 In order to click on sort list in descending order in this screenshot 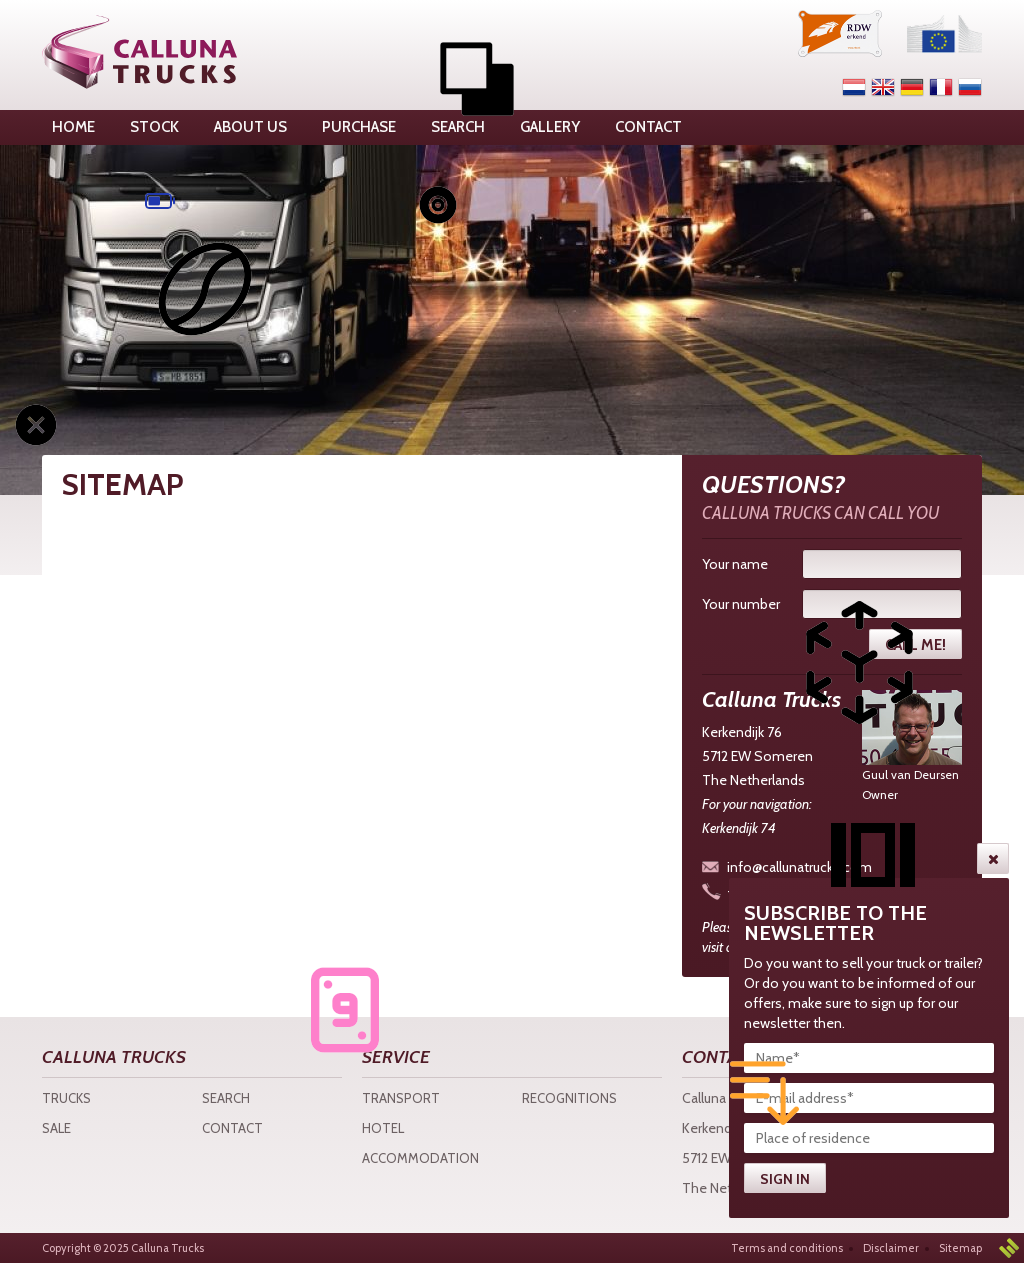, I will do `click(764, 1090)`.